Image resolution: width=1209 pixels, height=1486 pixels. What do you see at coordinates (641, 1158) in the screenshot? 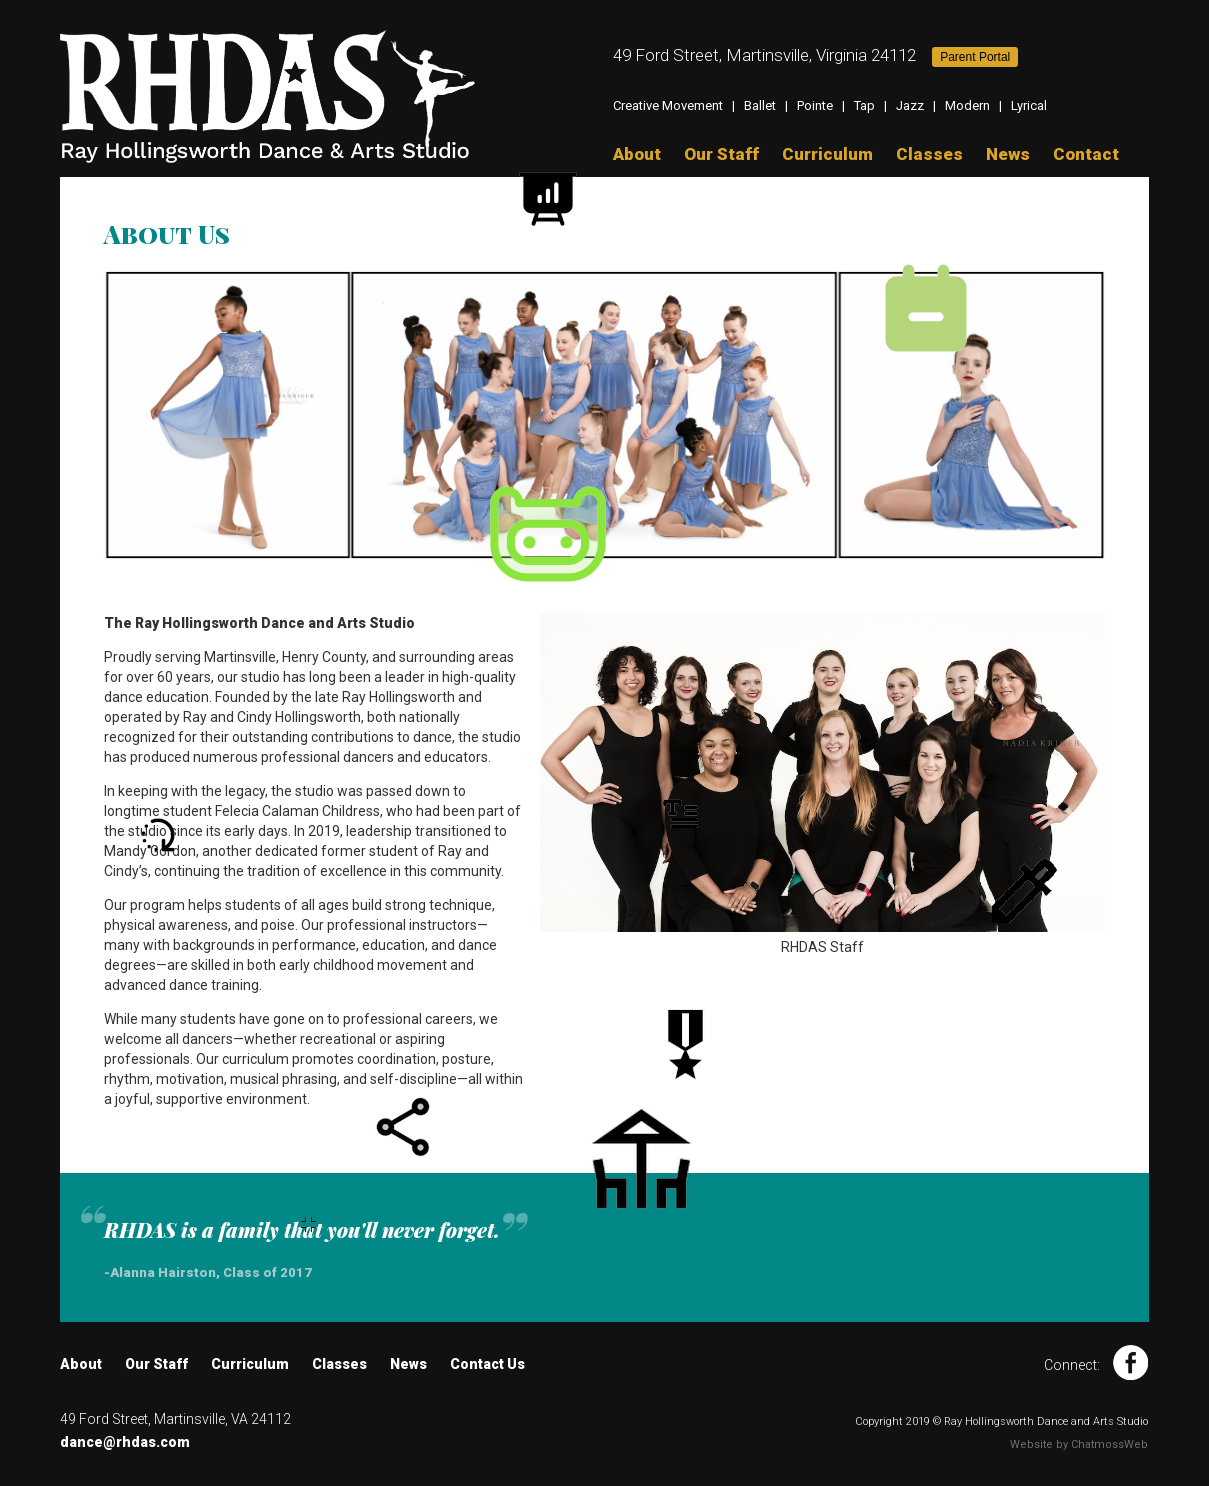
I see `access outdoor or patio-related features` at bounding box center [641, 1158].